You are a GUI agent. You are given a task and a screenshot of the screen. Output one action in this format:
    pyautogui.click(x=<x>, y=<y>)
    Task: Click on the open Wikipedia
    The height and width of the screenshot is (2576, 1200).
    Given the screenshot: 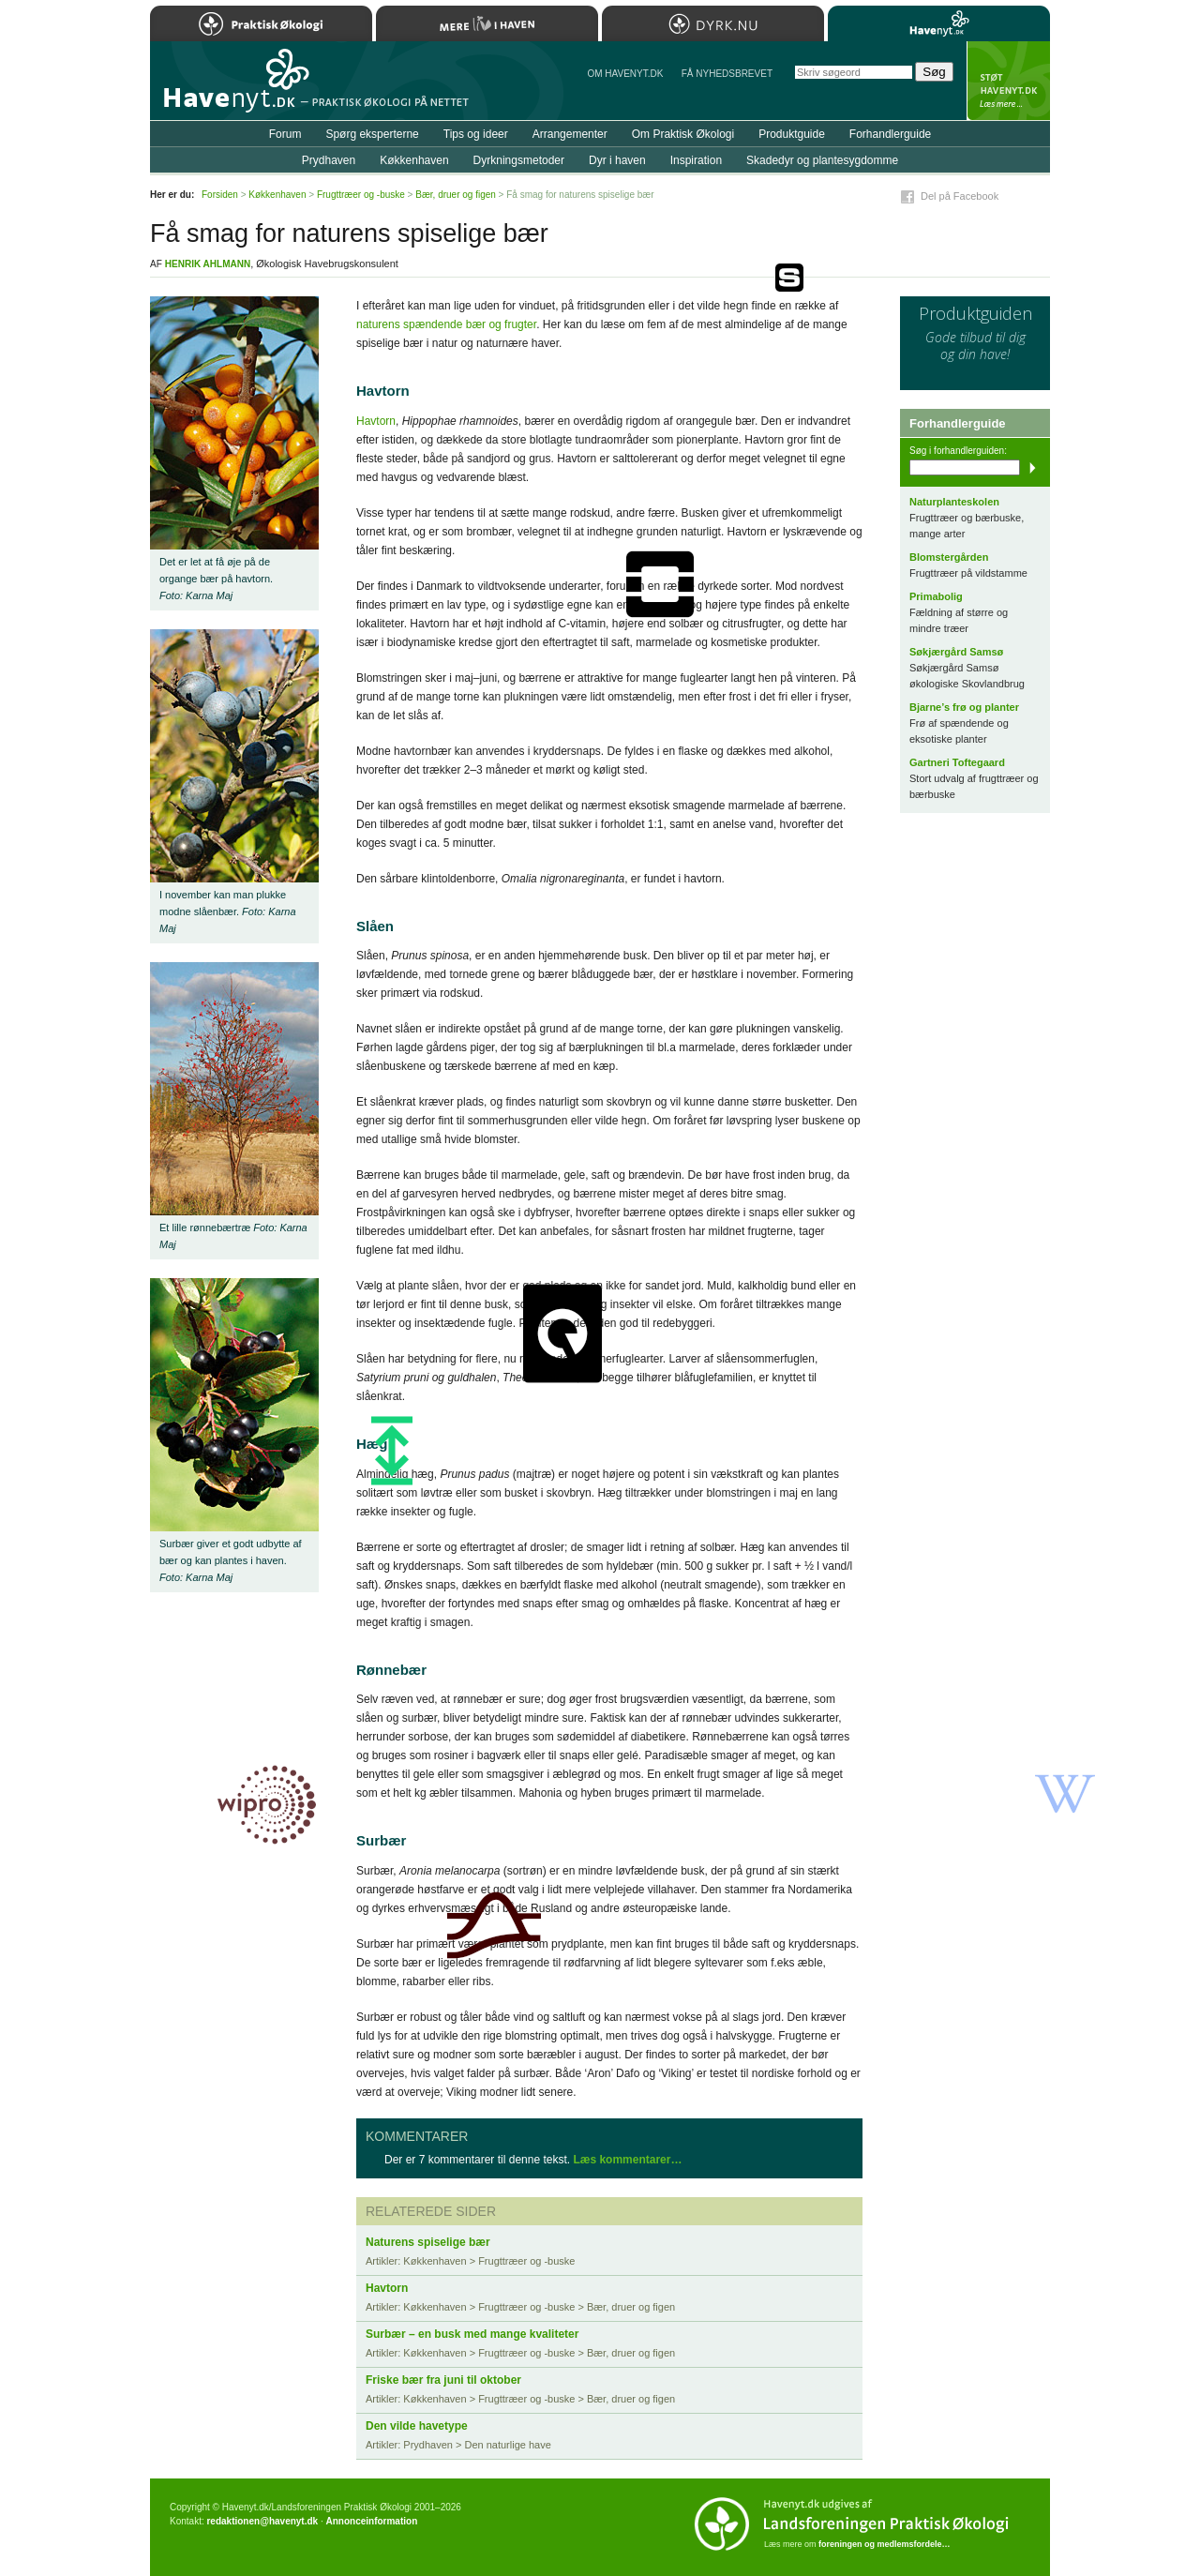 What is the action you would take?
    pyautogui.click(x=1065, y=1794)
    